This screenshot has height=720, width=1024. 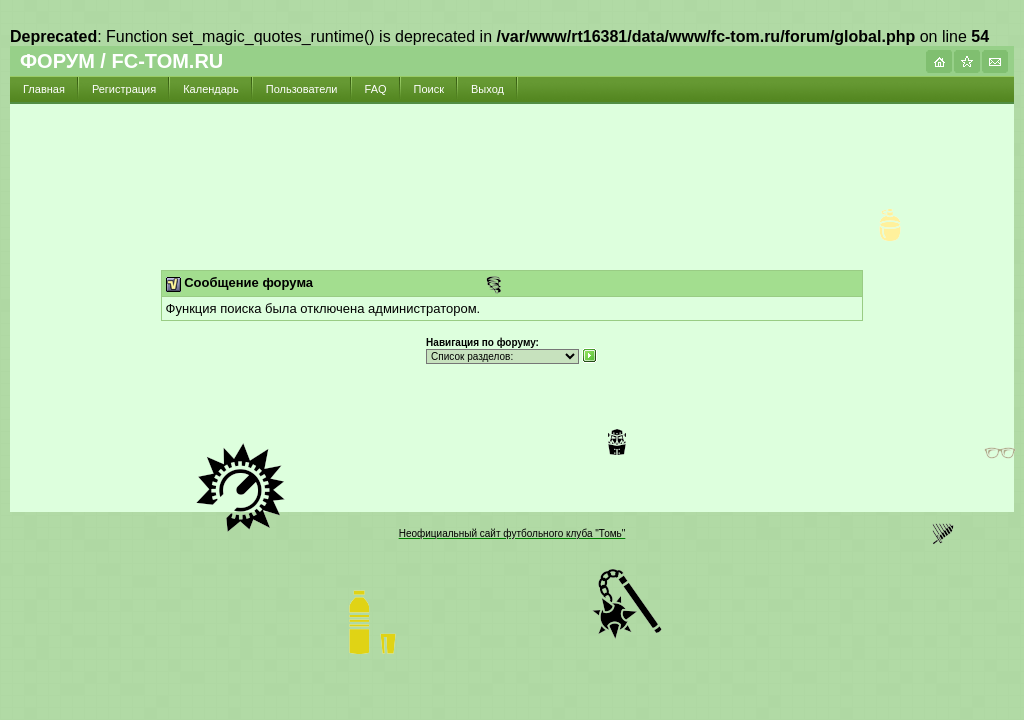 I want to click on access settings or configuration options, so click(x=240, y=487).